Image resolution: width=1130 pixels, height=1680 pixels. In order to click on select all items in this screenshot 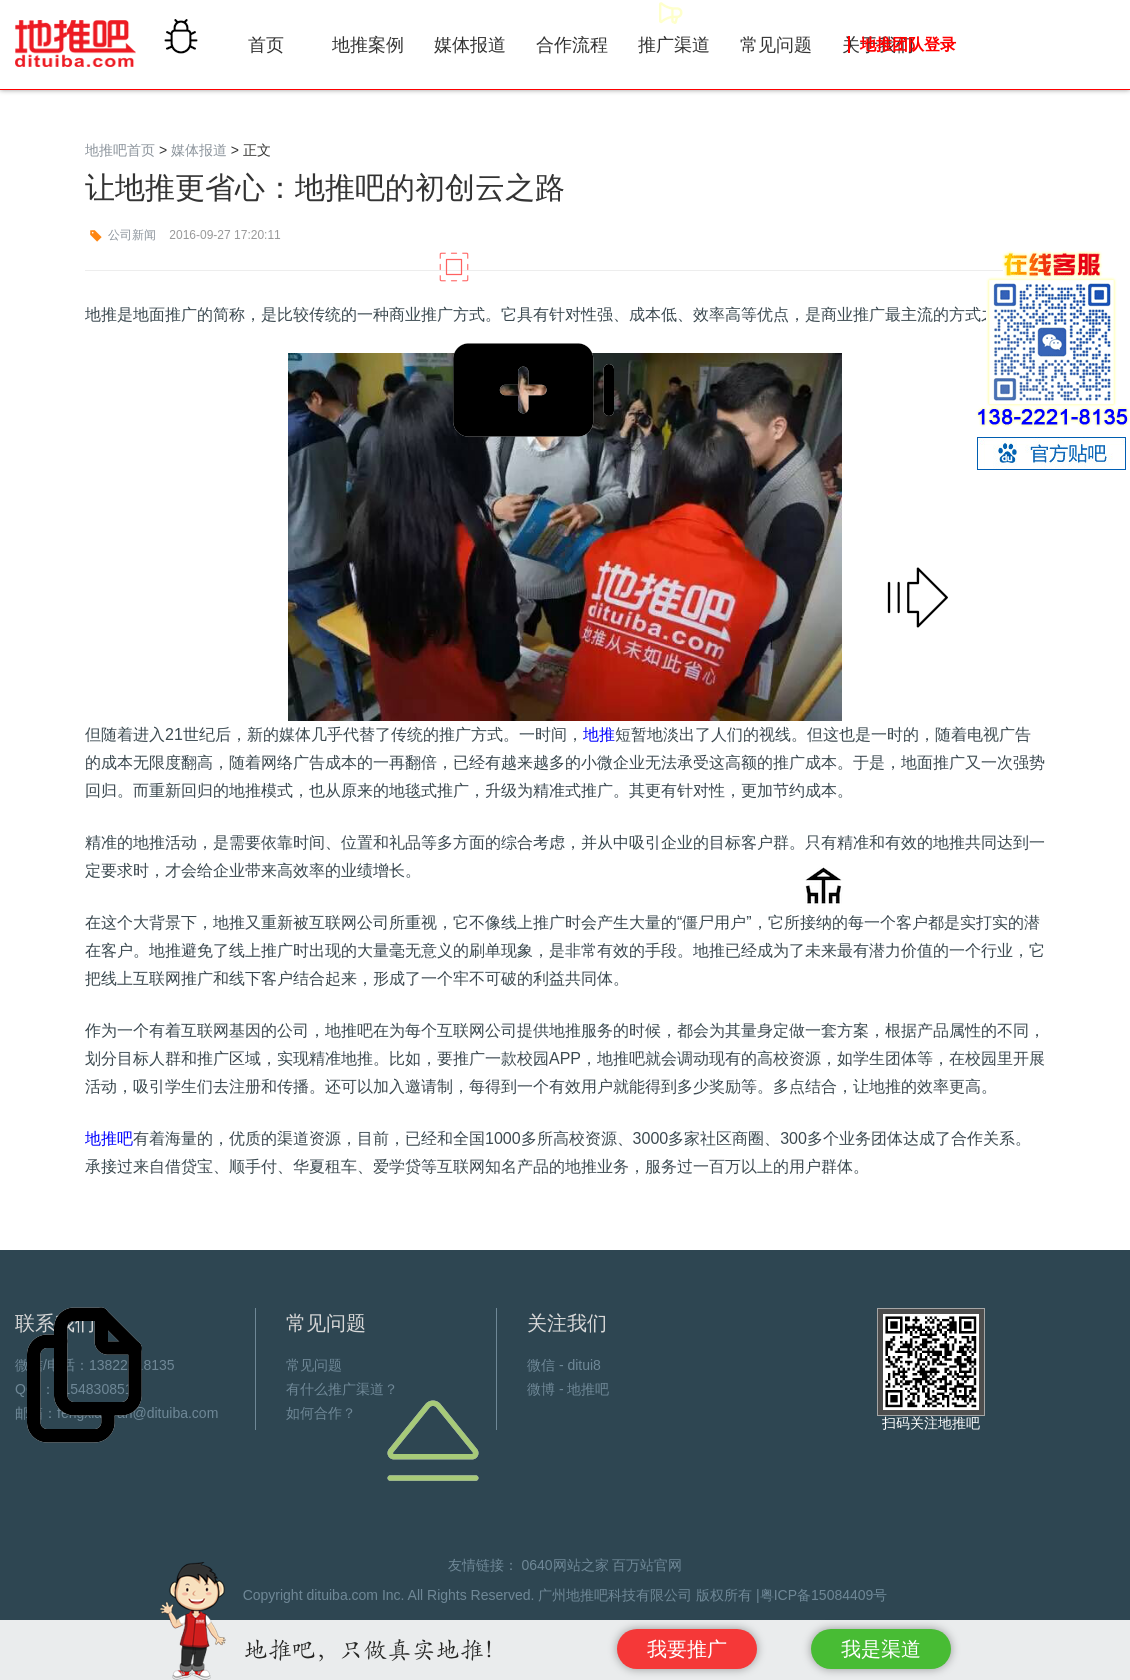, I will do `click(454, 267)`.